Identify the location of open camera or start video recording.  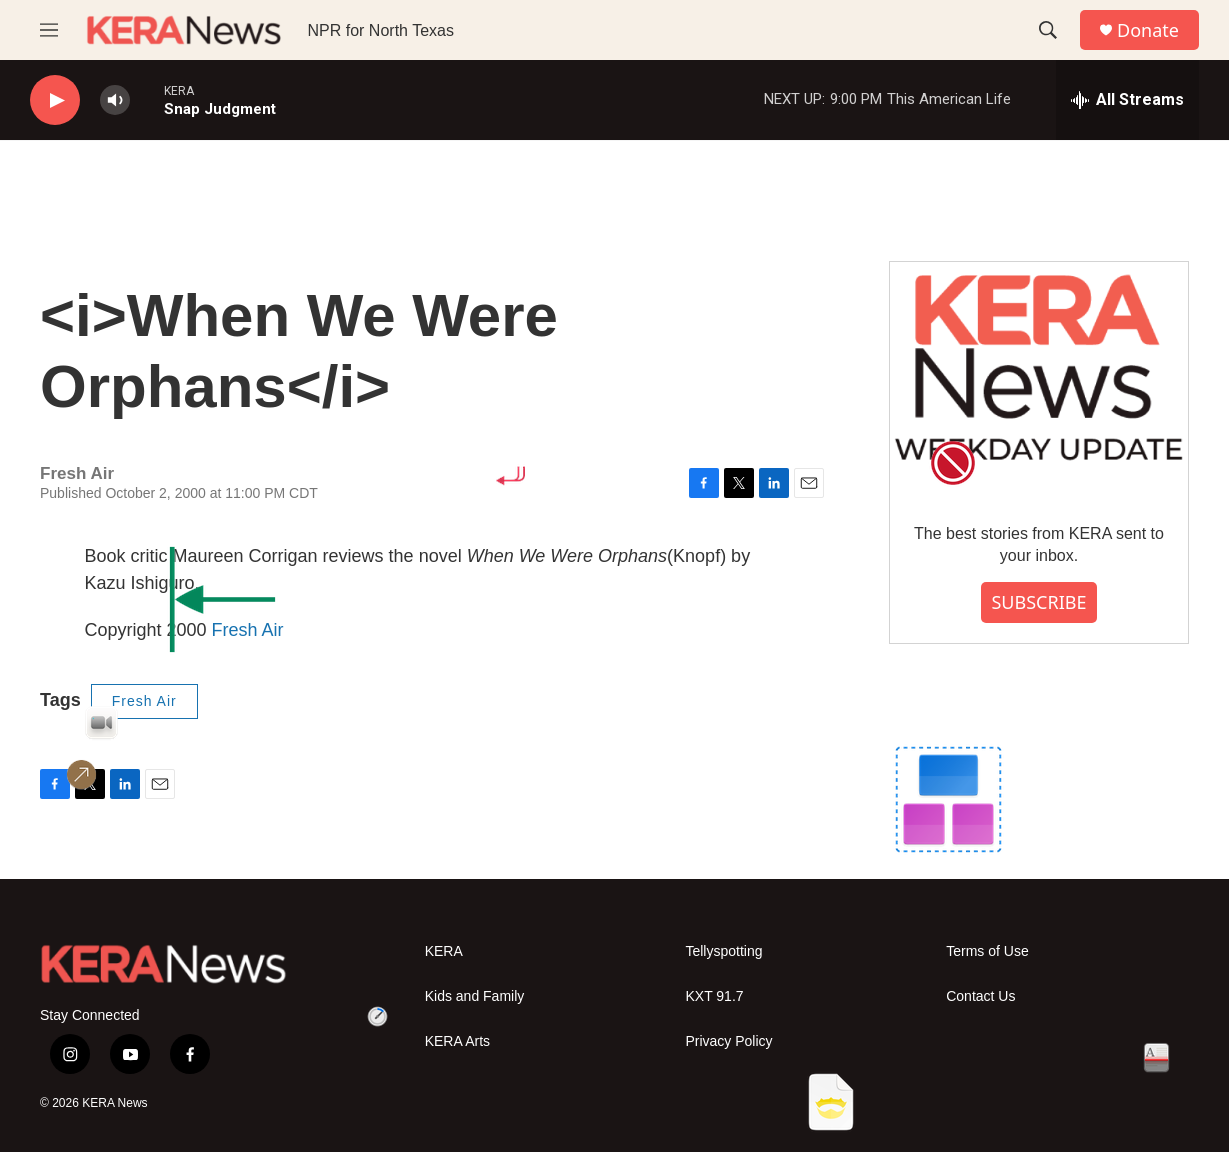
(101, 722).